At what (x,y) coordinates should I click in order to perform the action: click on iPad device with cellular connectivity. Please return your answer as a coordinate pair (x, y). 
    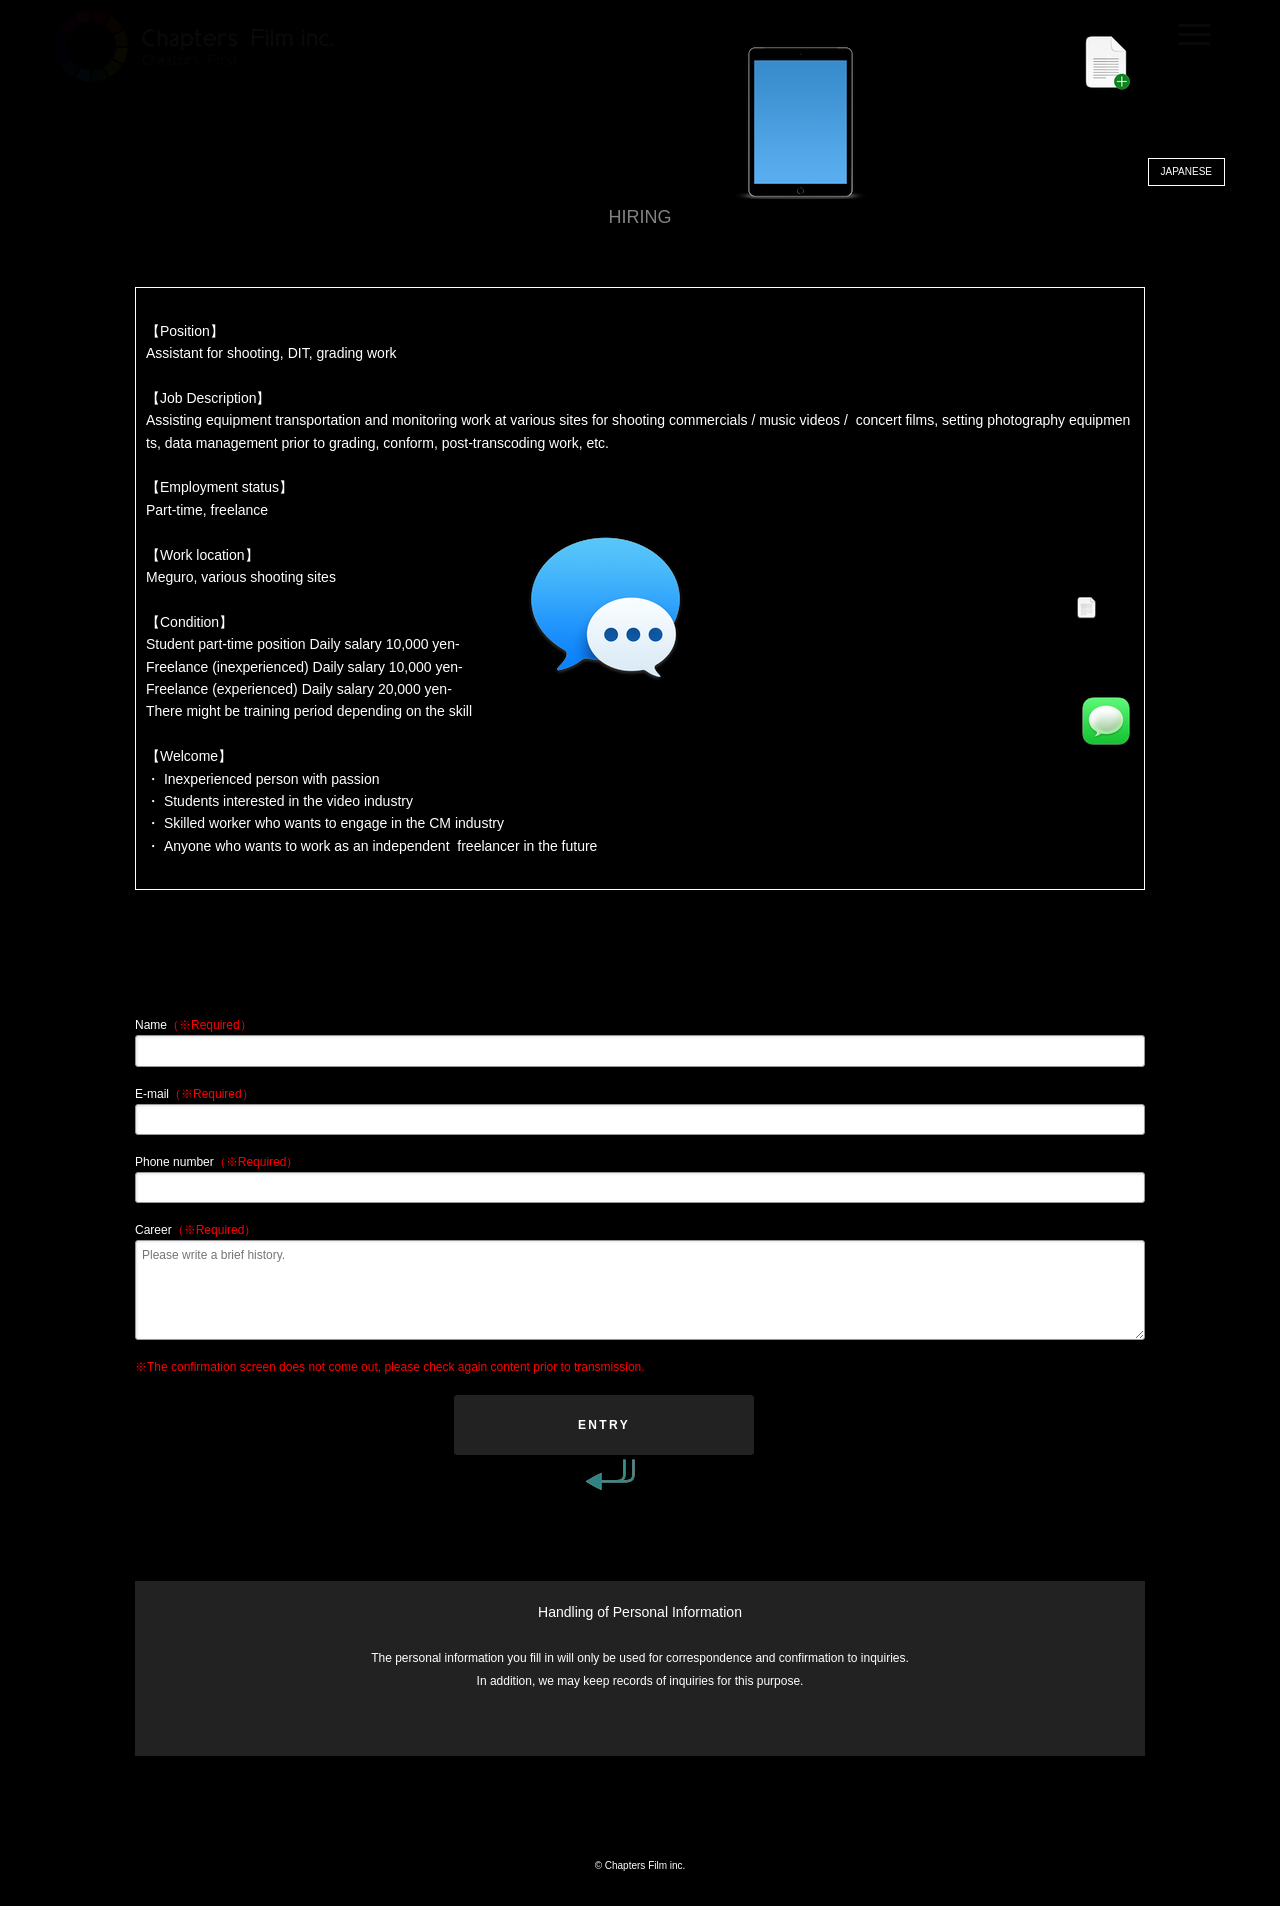
    Looking at the image, I should click on (800, 123).